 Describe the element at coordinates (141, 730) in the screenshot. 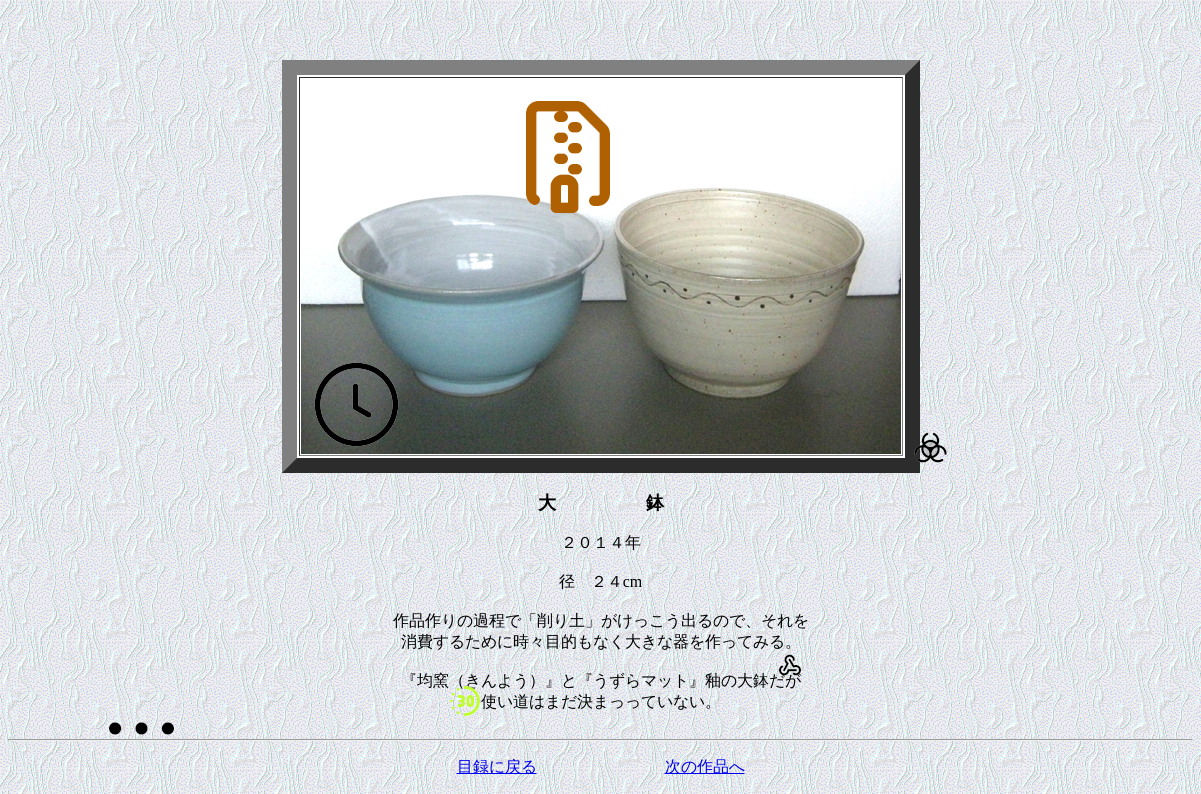

I see `access more options or actions` at that location.